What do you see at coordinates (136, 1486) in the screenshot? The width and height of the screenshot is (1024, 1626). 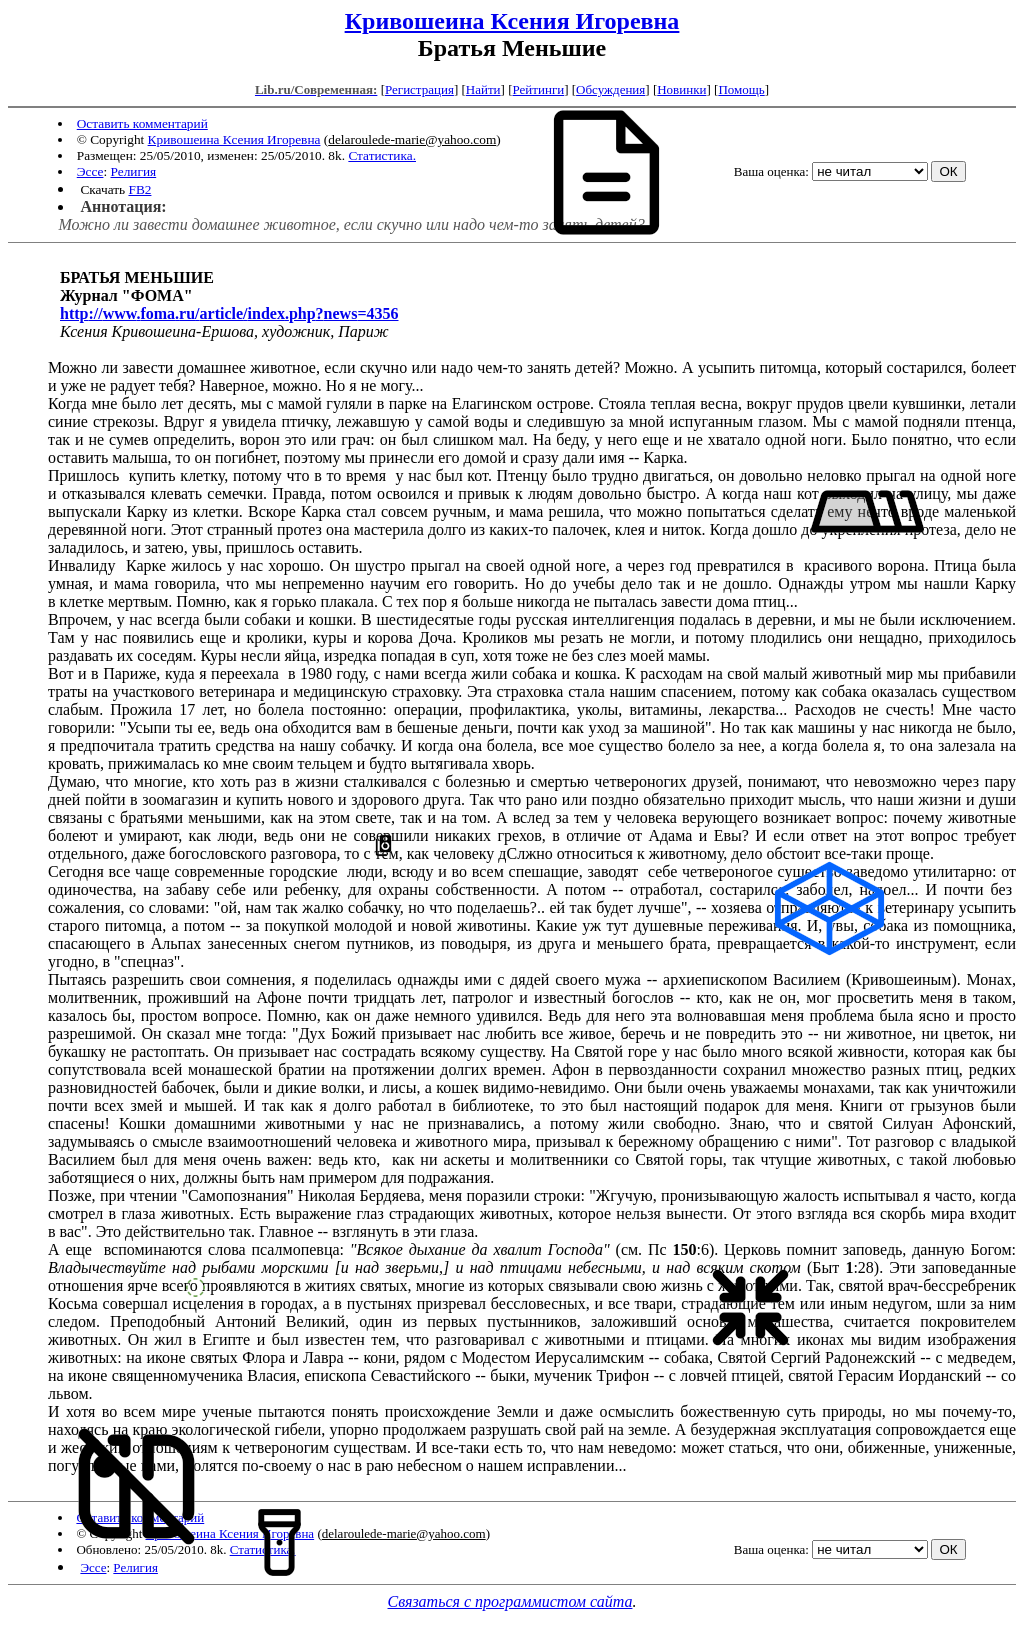 I see `nintendo switch controller disconnected` at bounding box center [136, 1486].